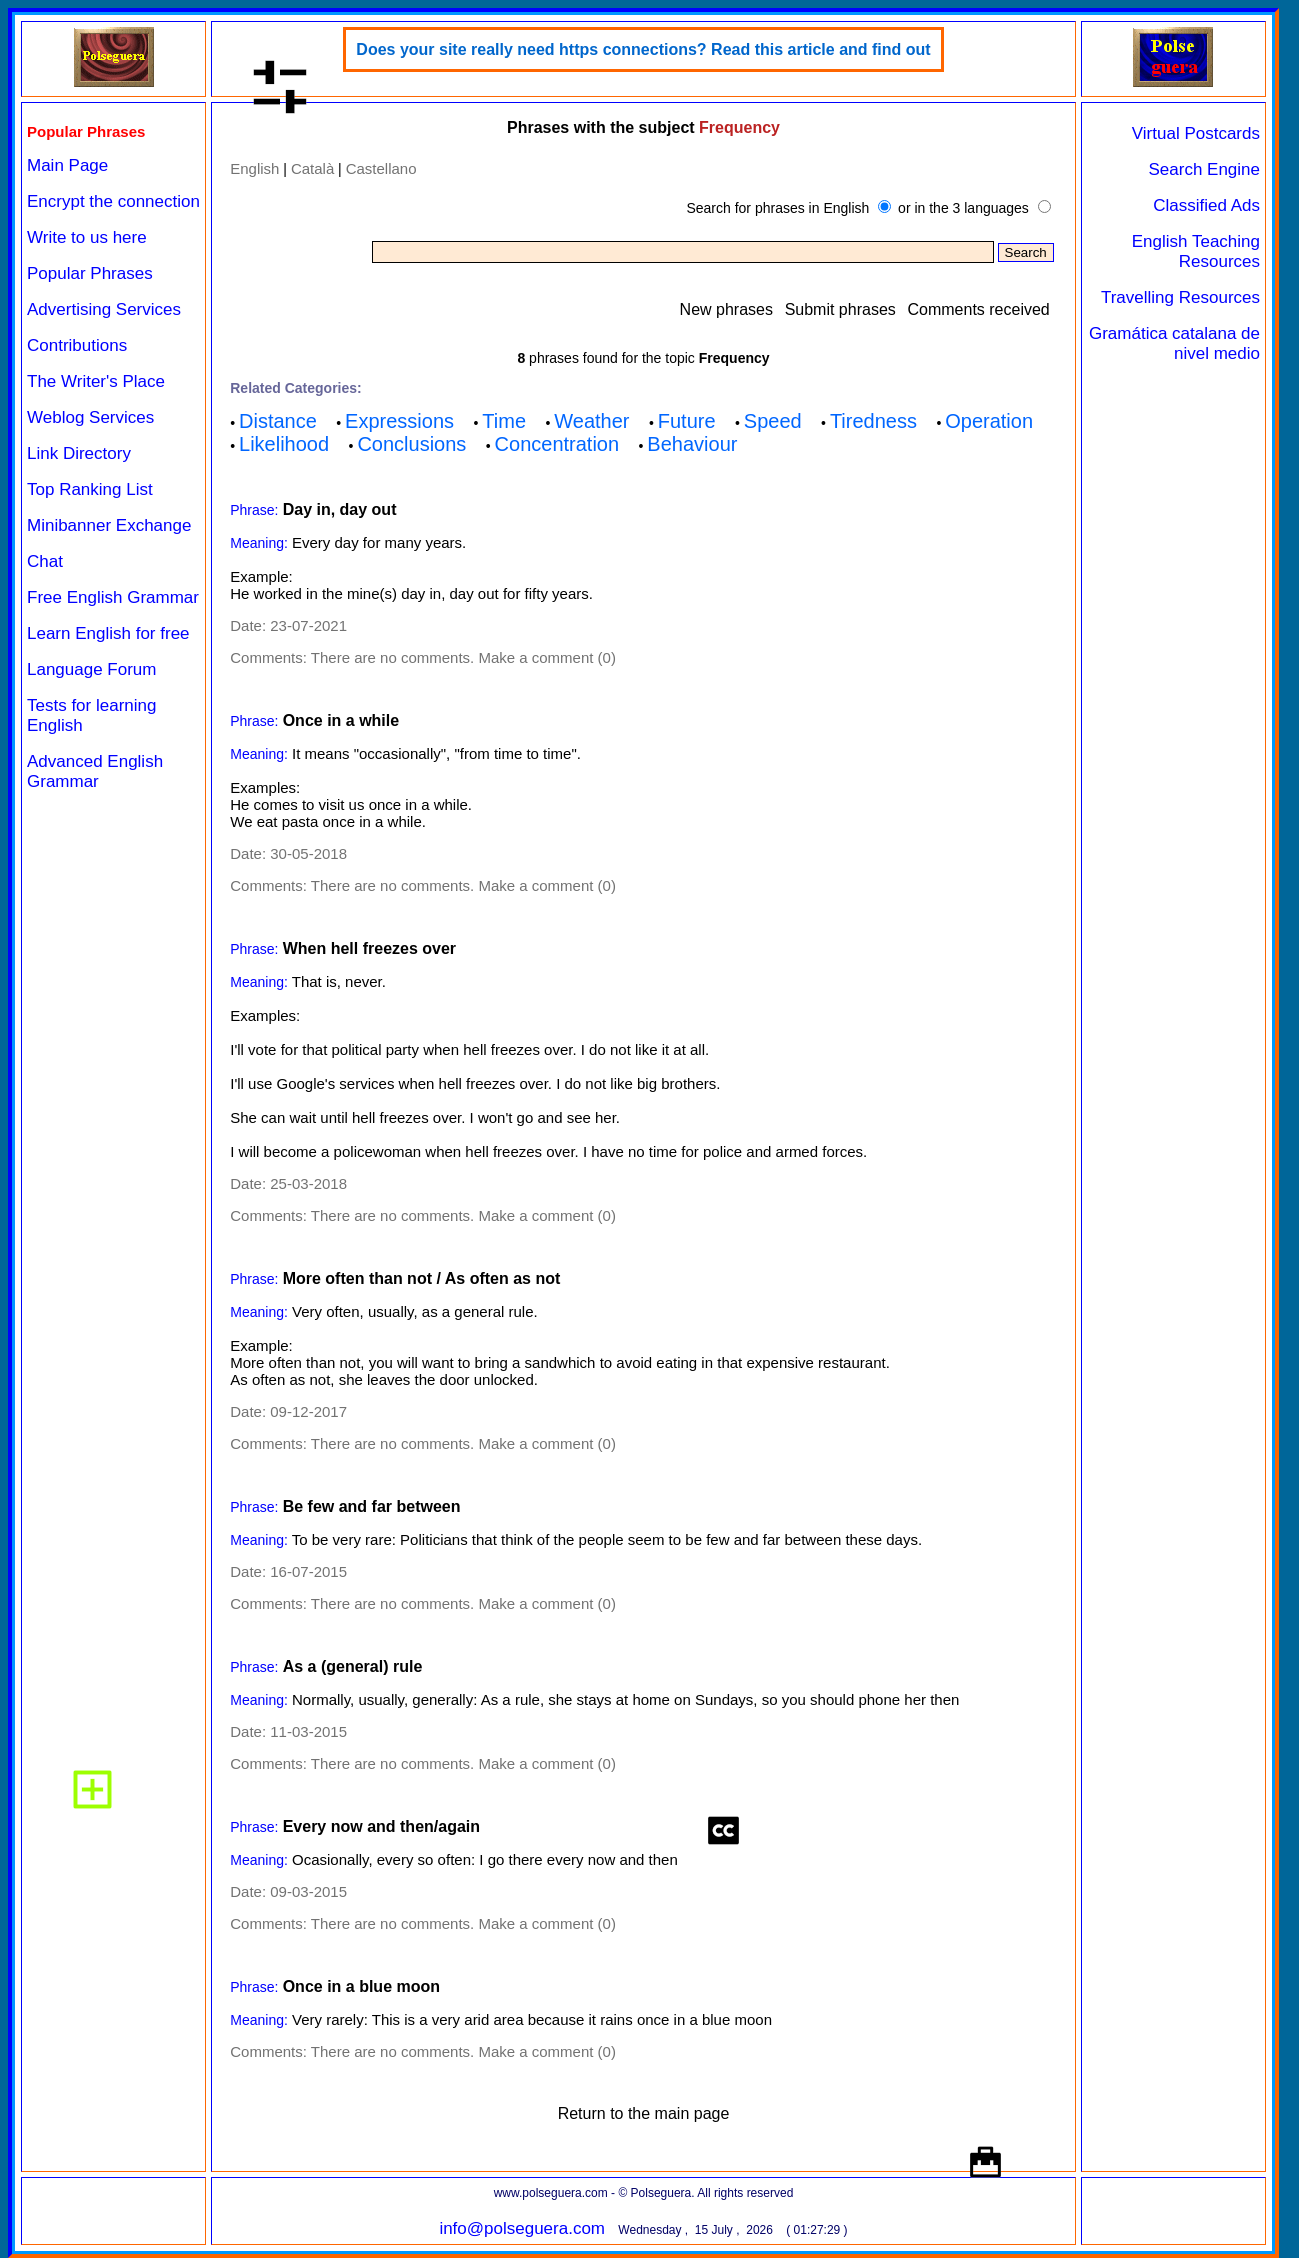 This screenshot has height=2258, width=1299. I want to click on adjust audio equalizer settings, so click(280, 87).